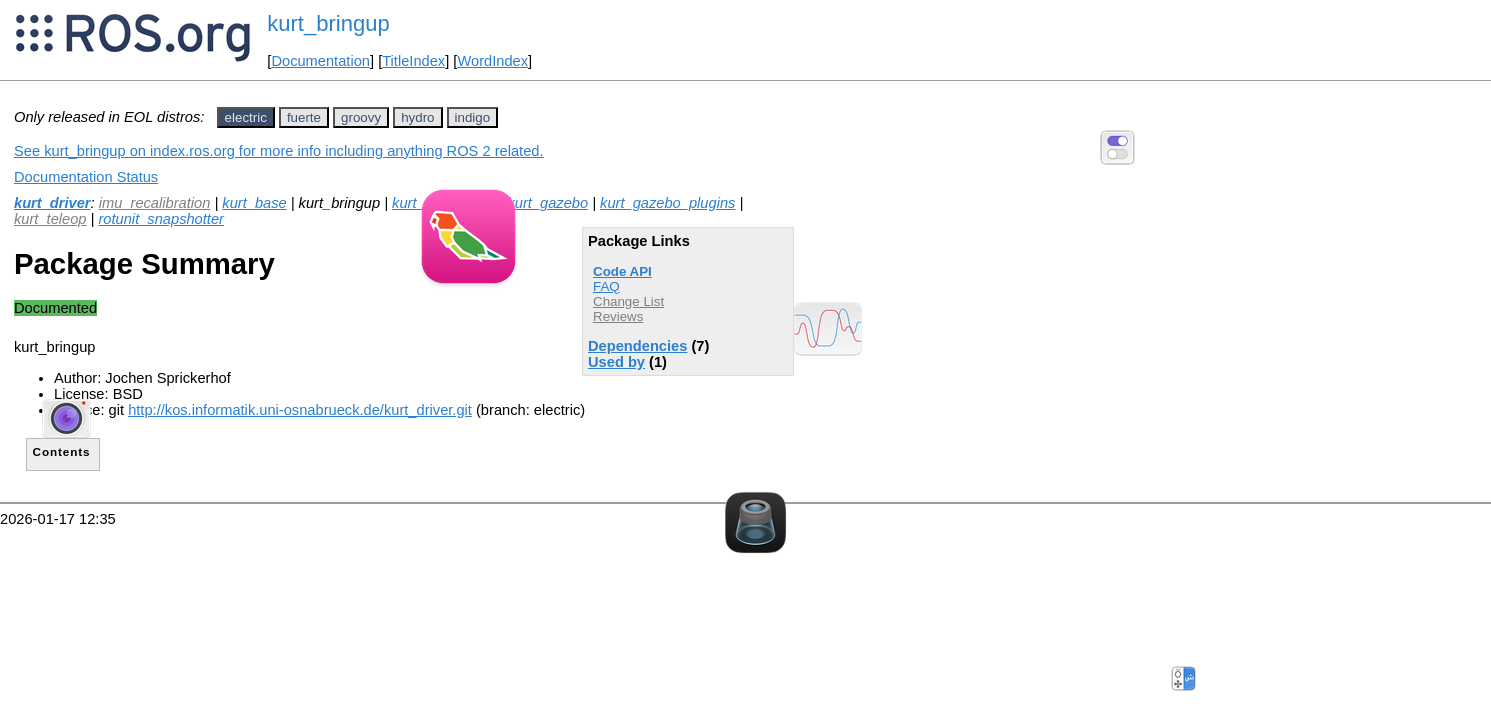  What do you see at coordinates (828, 329) in the screenshot?
I see `open power statistics application` at bounding box center [828, 329].